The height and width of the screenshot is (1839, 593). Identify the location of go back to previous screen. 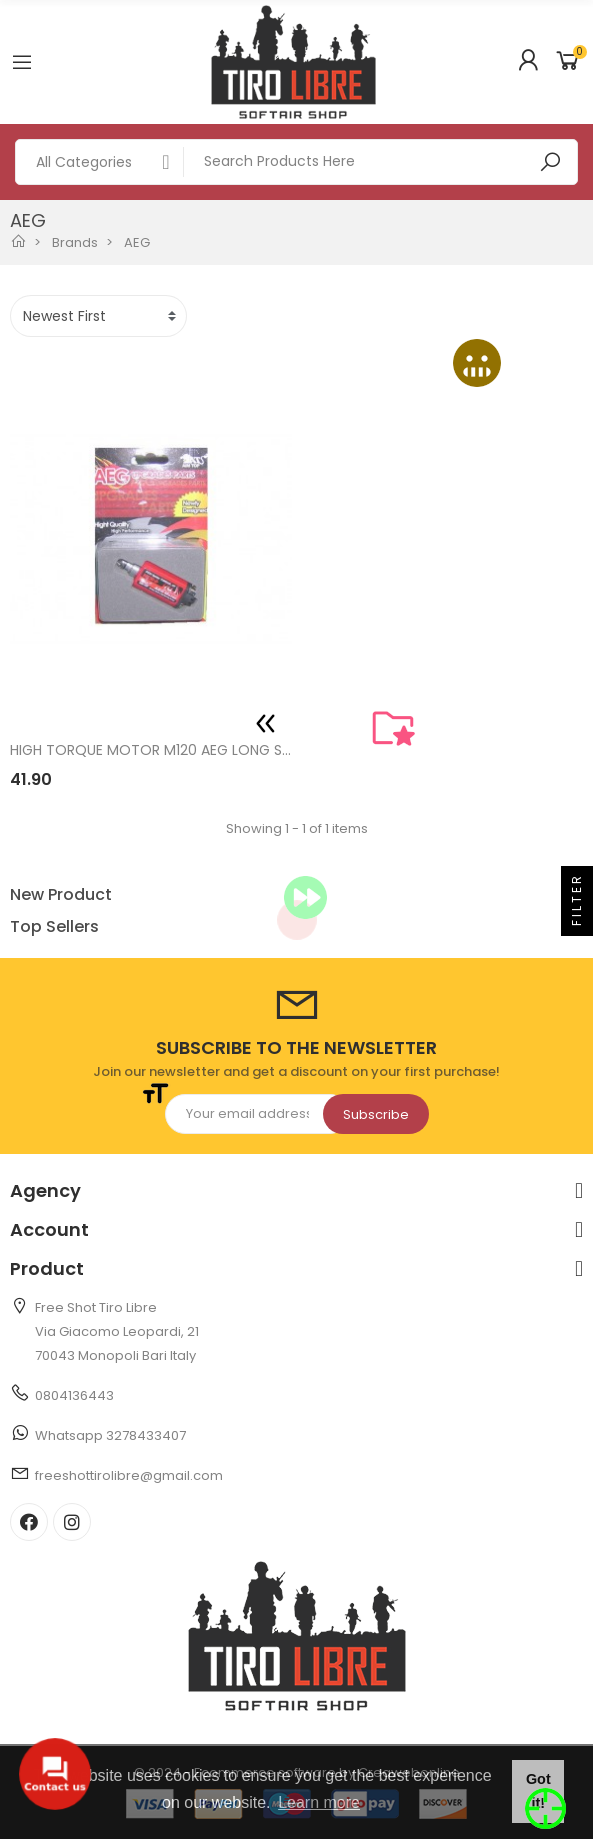
(265, 723).